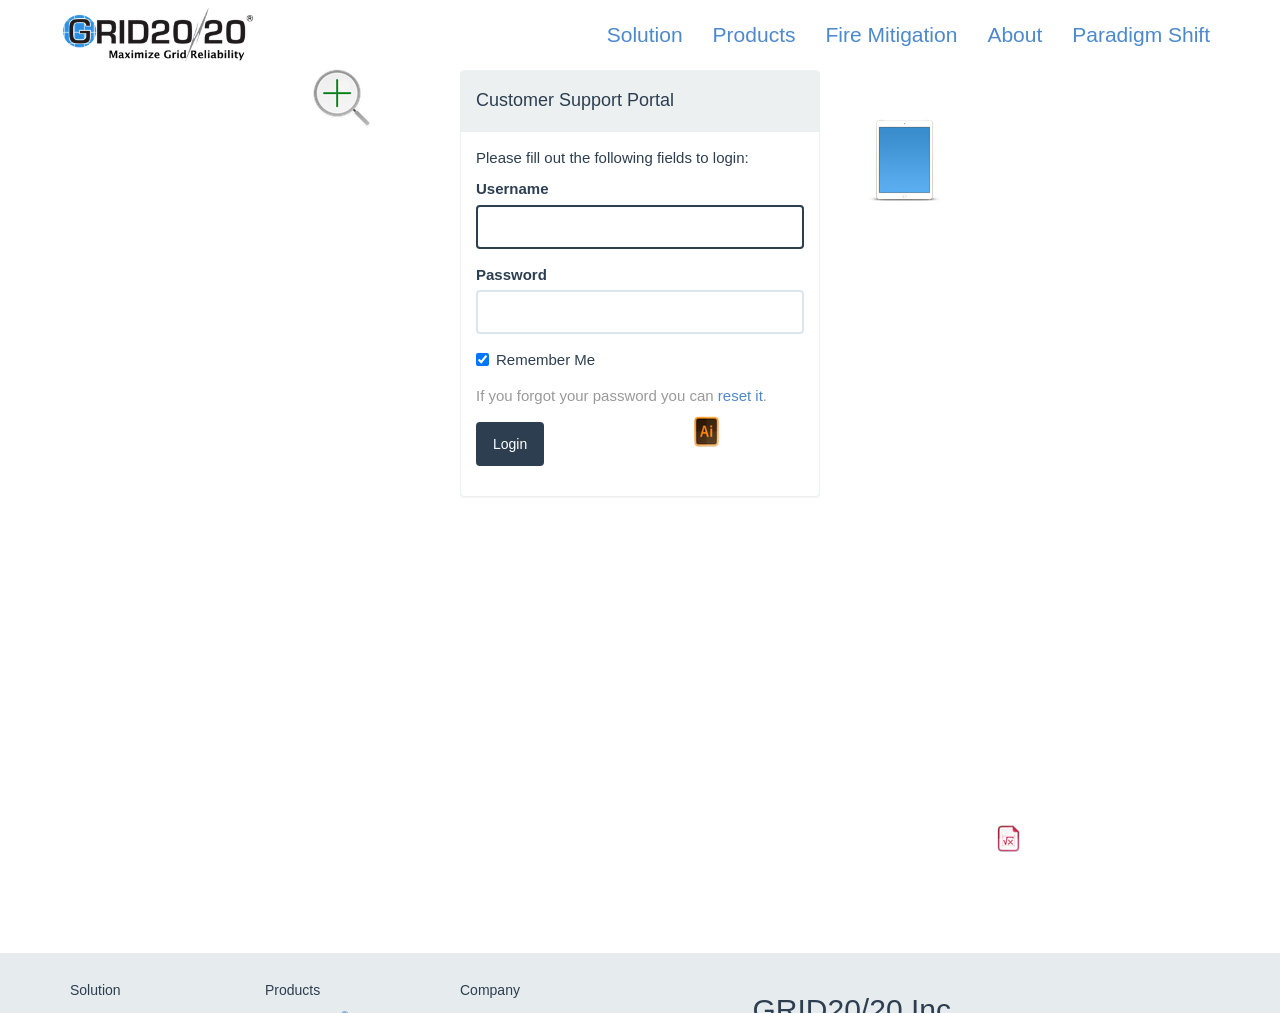  Describe the element at coordinates (904, 159) in the screenshot. I see `iPad Air 2 device with cellular connectivity` at that location.